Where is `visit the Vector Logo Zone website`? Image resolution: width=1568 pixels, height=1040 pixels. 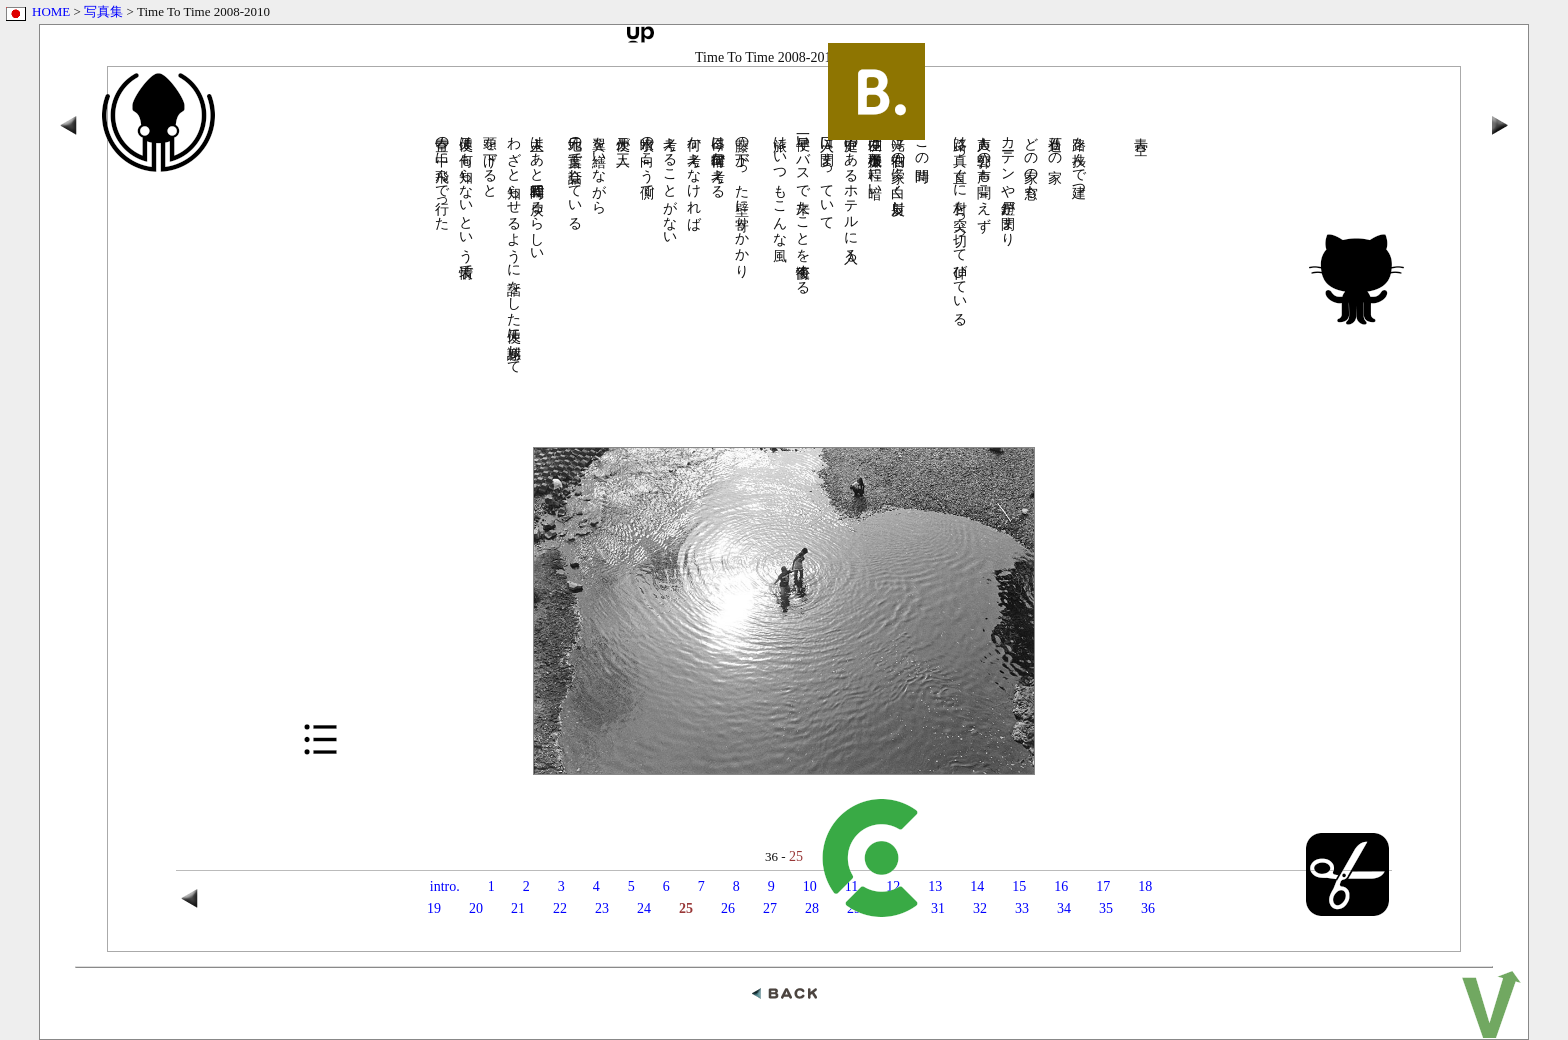 visit the Vector Logo Zone website is located at coordinates (1491, 1004).